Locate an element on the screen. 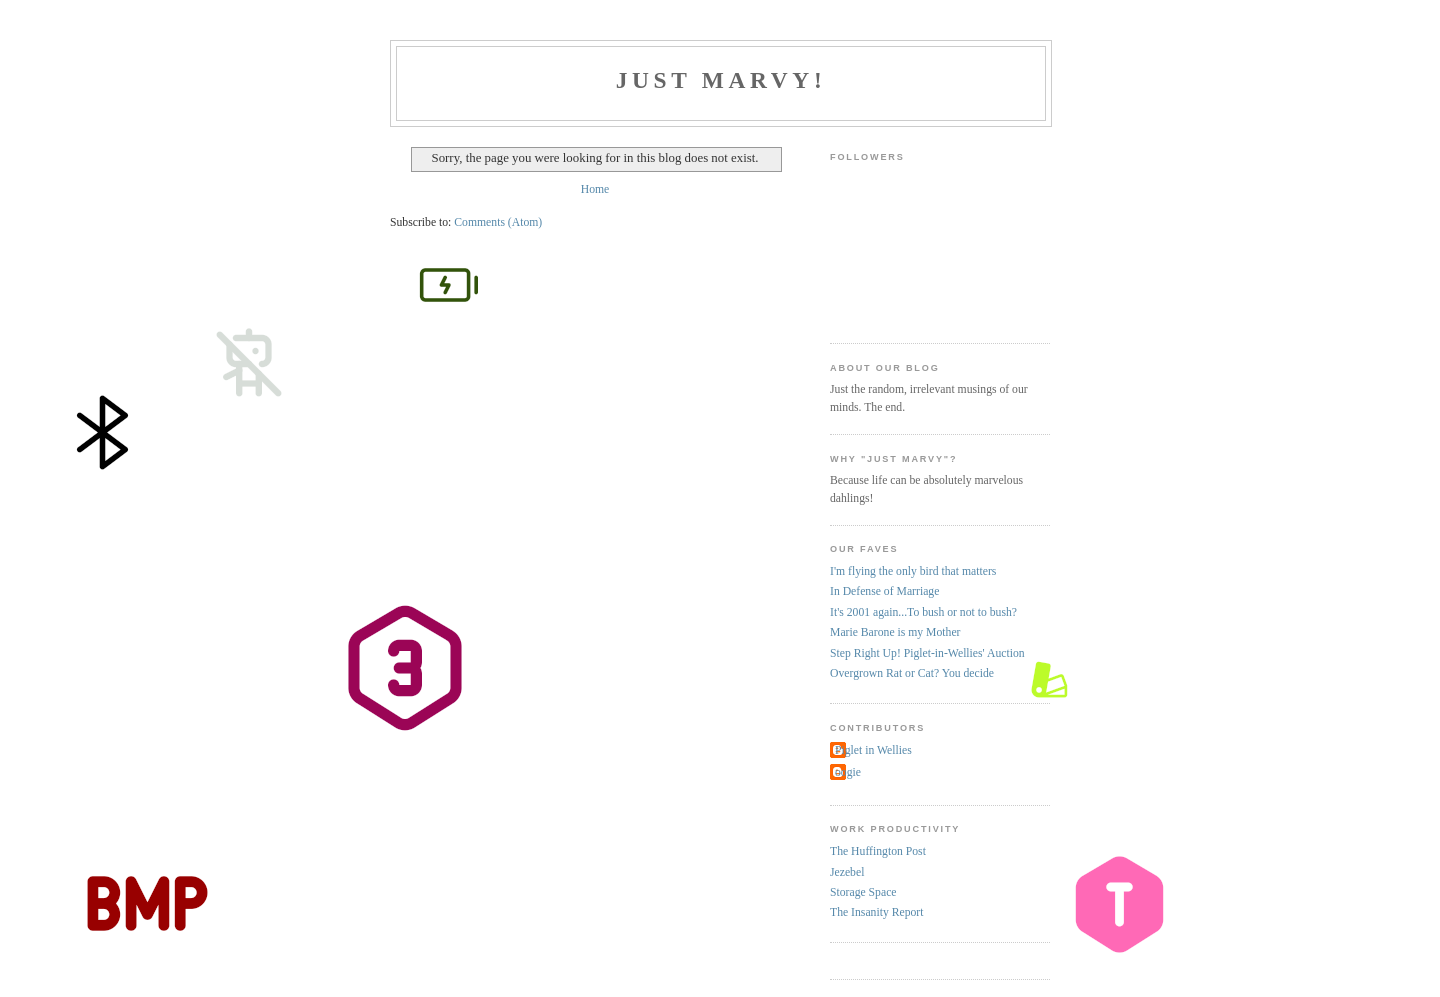 This screenshot has height=997, width=1440. indicates a BMP image file format is located at coordinates (147, 903).